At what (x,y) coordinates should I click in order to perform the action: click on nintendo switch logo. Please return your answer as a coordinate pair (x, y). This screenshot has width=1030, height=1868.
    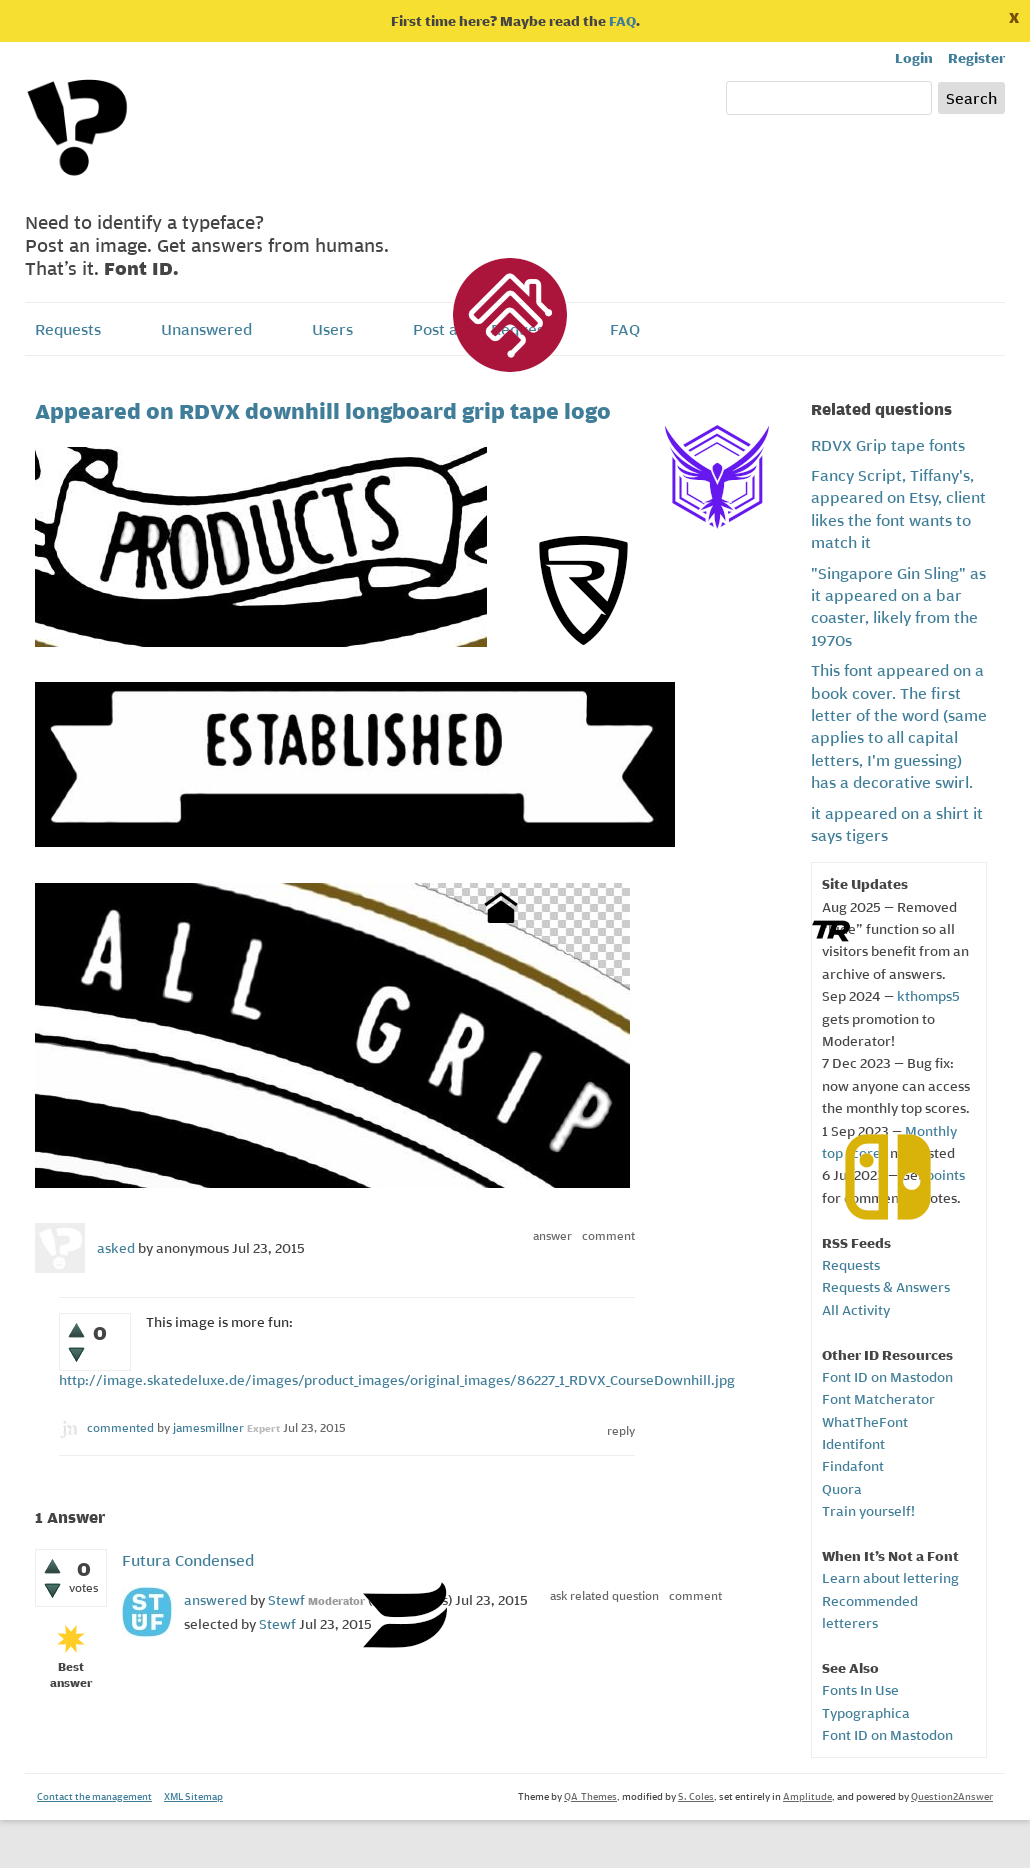
    Looking at the image, I should click on (888, 1177).